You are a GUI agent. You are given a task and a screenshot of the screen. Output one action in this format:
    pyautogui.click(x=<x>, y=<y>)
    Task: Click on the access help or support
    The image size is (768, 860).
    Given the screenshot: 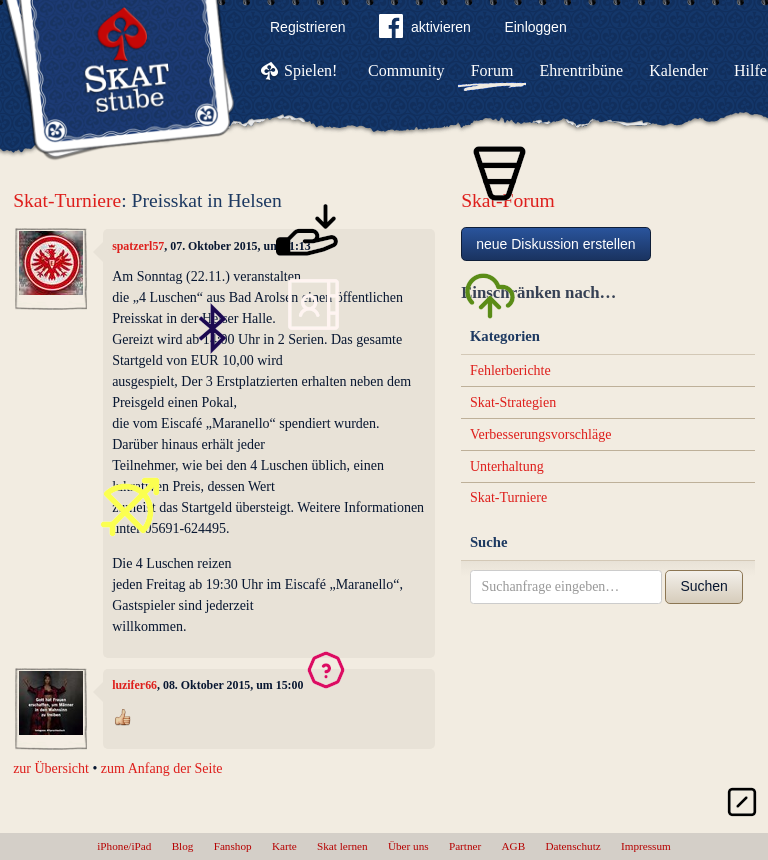 What is the action you would take?
    pyautogui.click(x=326, y=670)
    